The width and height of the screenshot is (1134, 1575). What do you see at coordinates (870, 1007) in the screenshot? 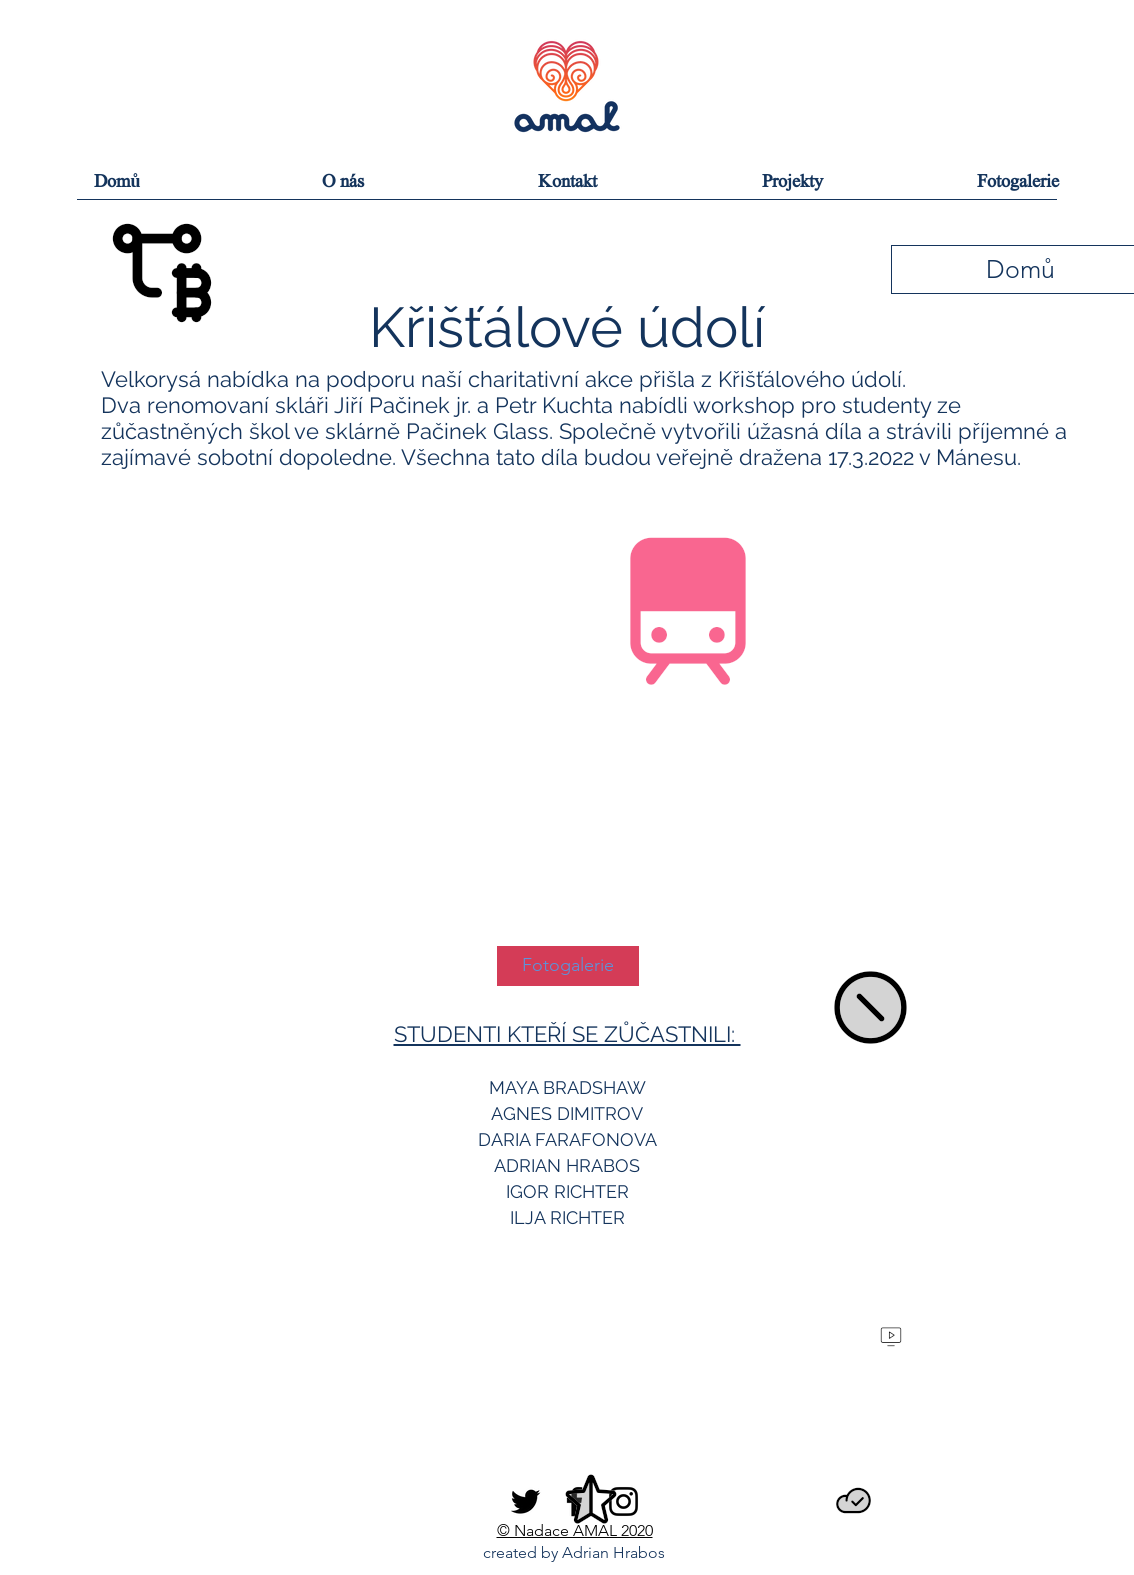
I see `indicates a prohibited or restricted action` at bounding box center [870, 1007].